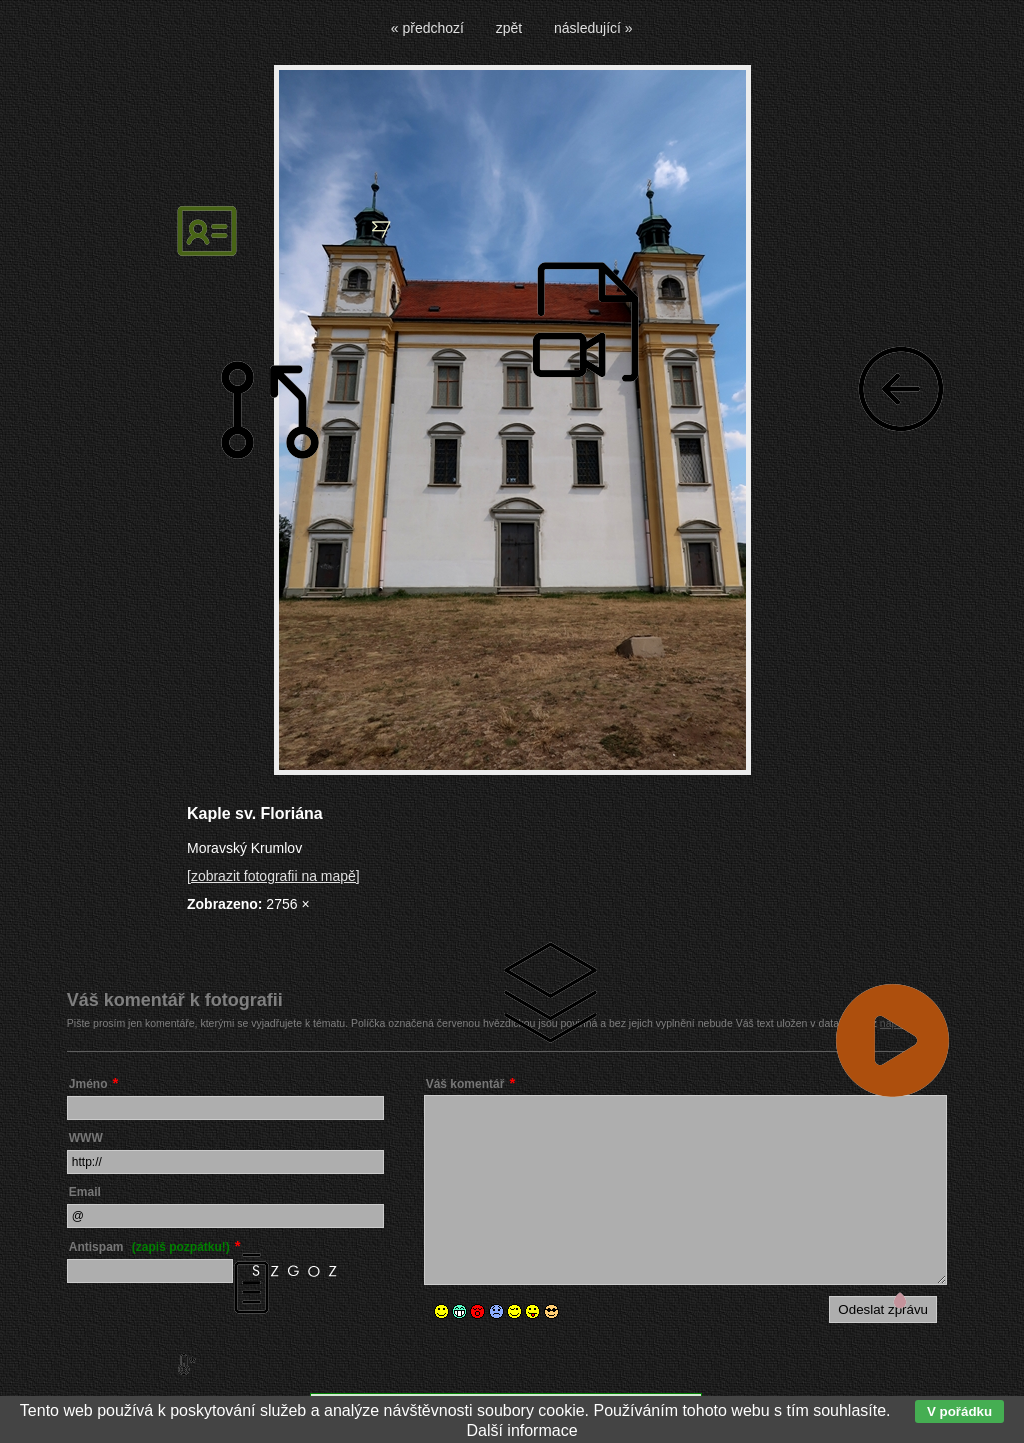 This screenshot has height=1443, width=1024. What do you see at coordinates (266, 410) in the screenshot?
I see `create a new pull request` at bounding box center [266, 410].